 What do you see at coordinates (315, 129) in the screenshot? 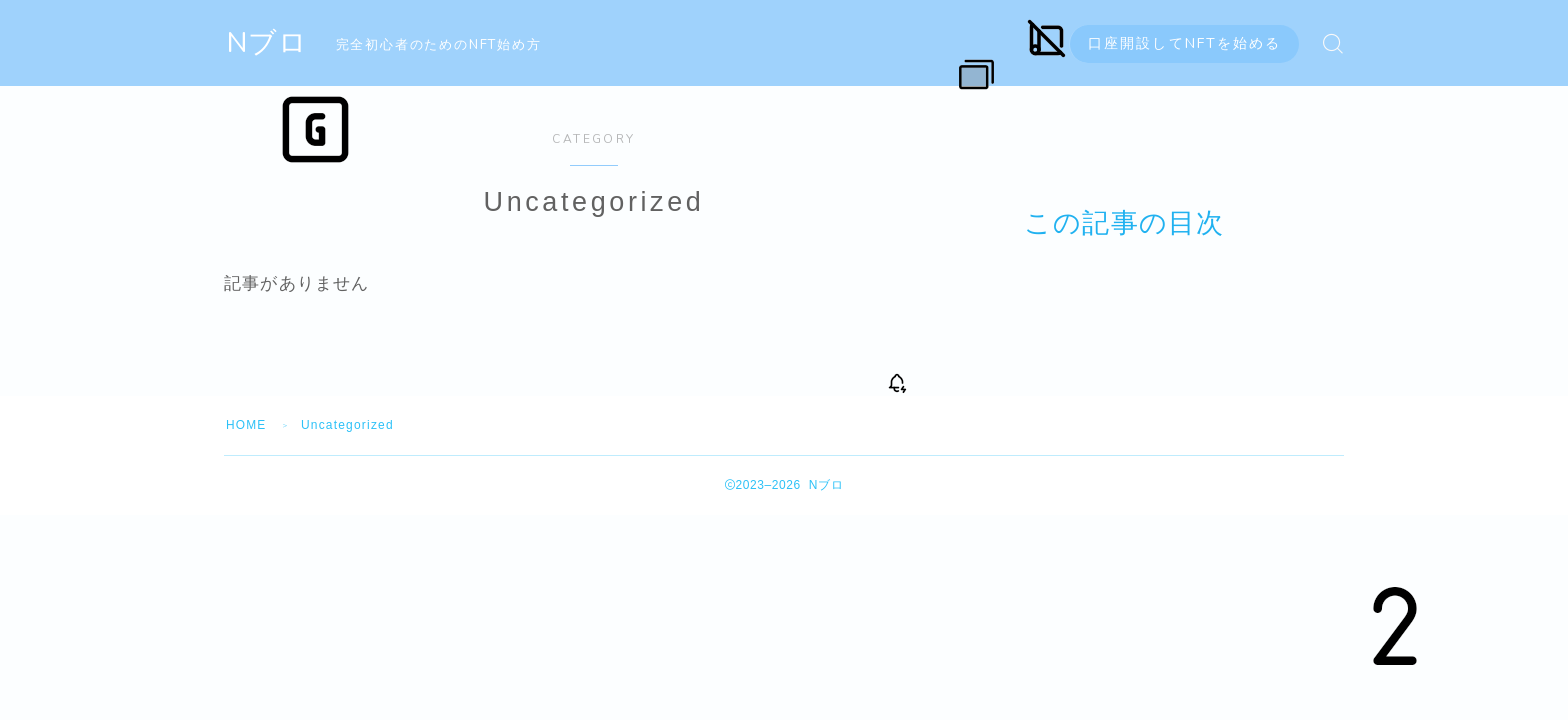
I see `access Google services or integration` at bounding box center [315, 129].